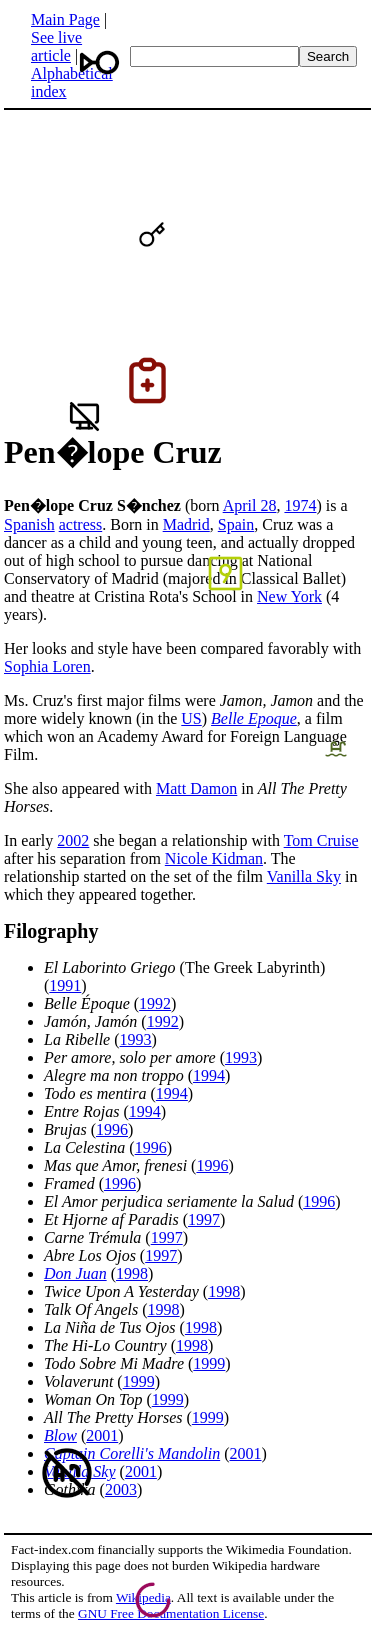  Describe the element at coordinates (147, 380) in the screenshot. I see `view medical report or health records` at that location.